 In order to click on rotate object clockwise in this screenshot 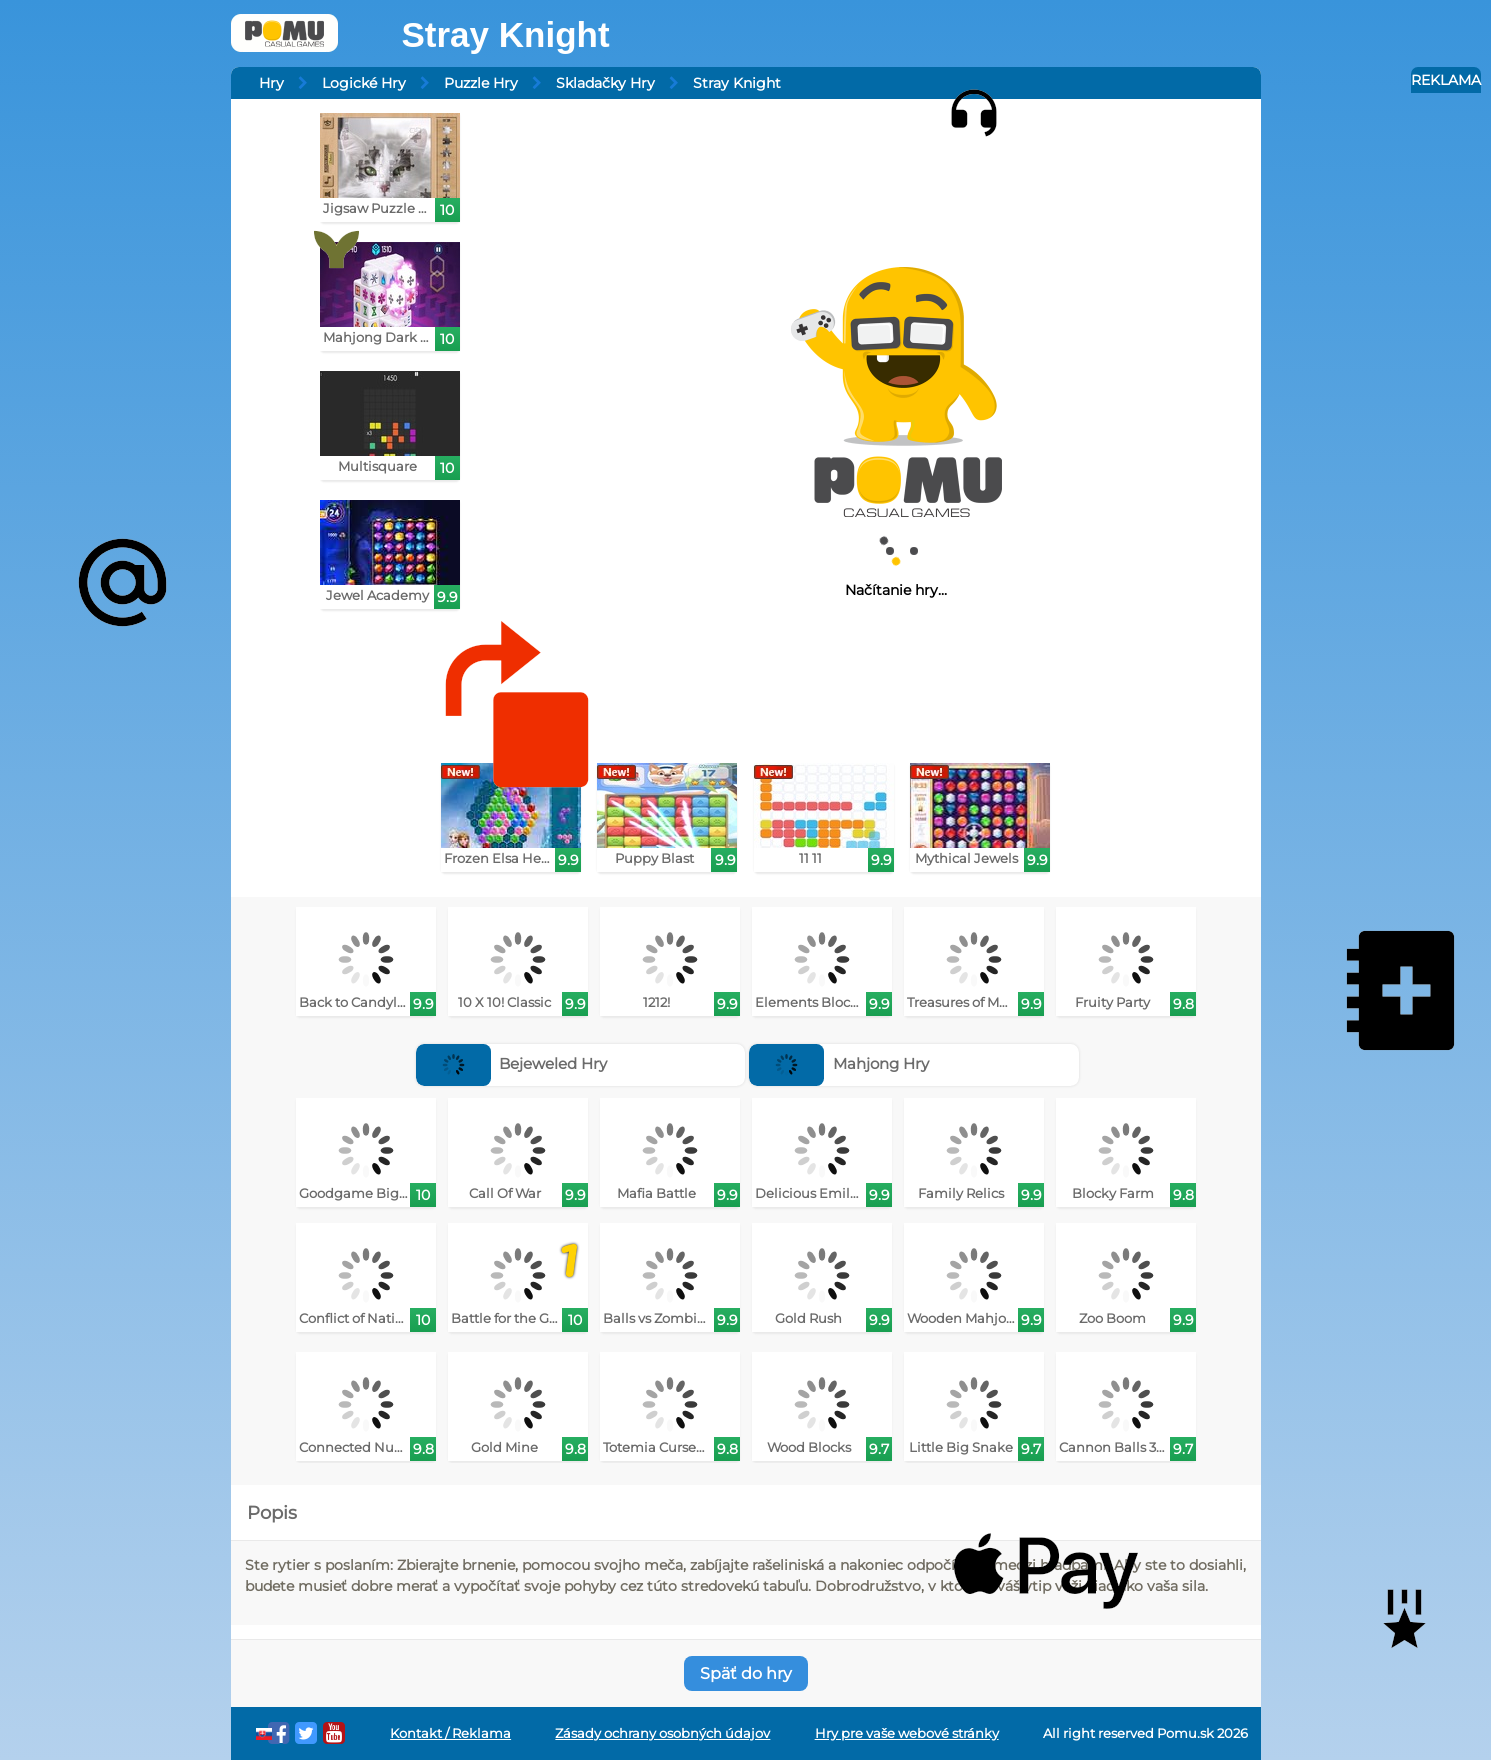, I will do `click(517, 708)`.